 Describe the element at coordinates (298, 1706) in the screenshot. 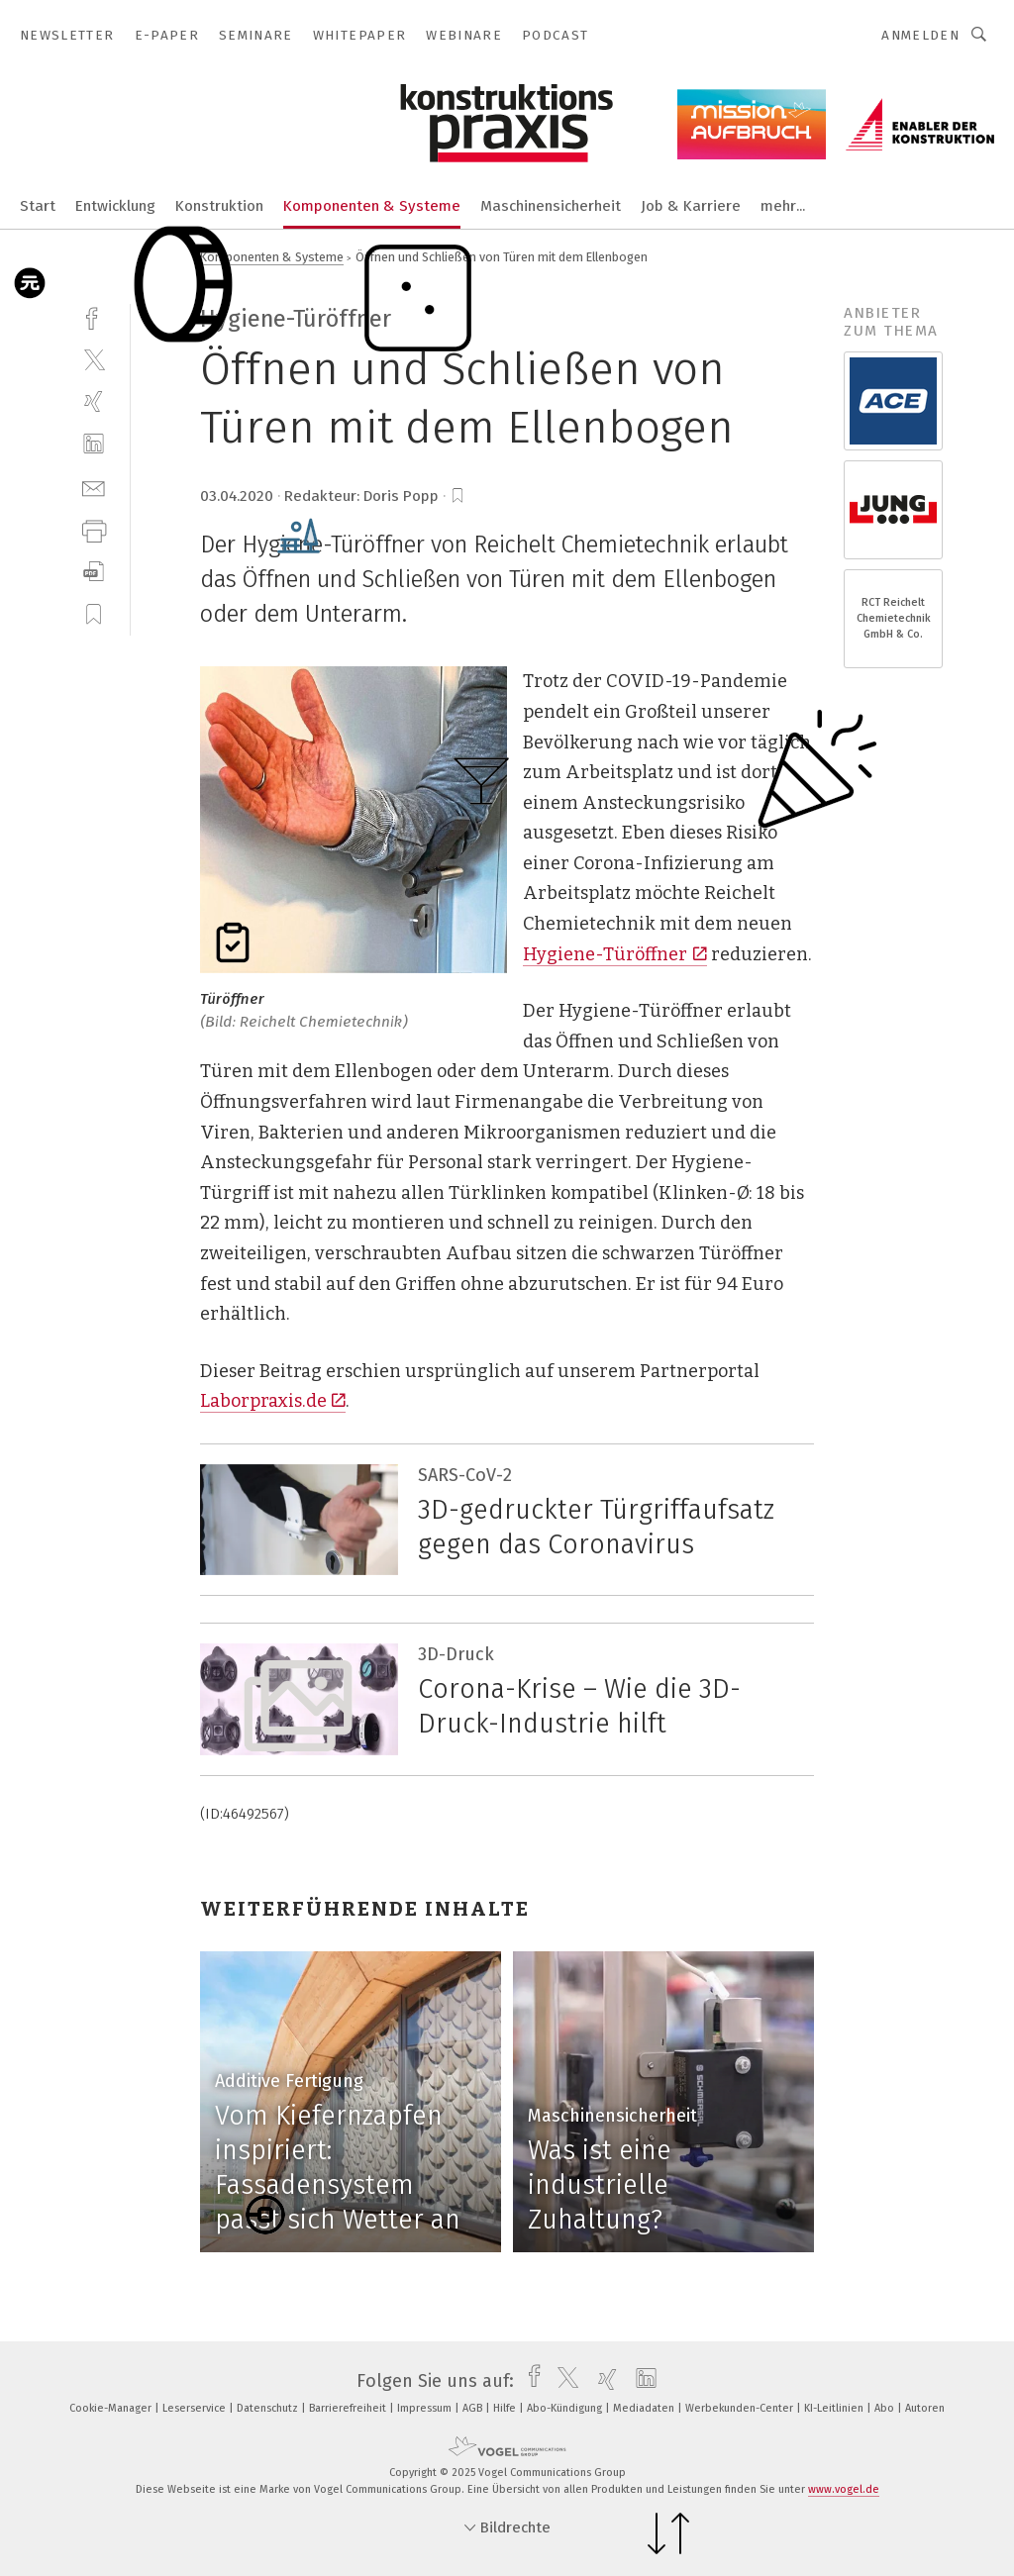

I see `view photo gallery or image library` at that location.